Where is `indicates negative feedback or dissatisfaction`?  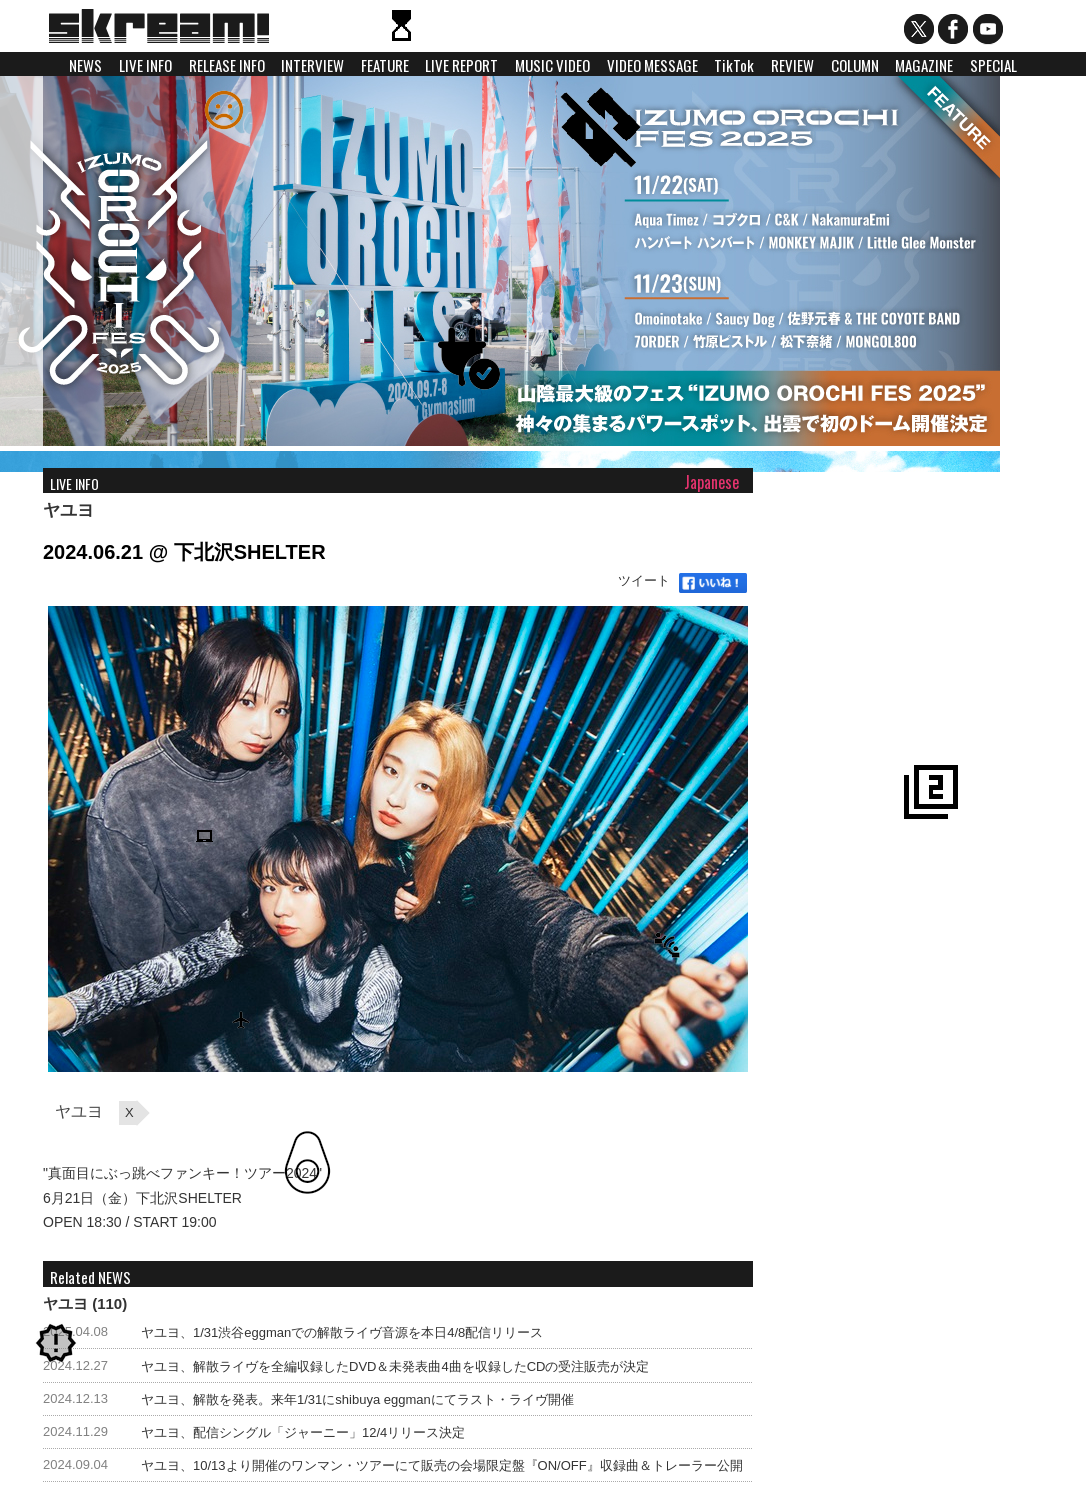
indicates negative feedback or dissatisfaction is located at coordinates (224, 110).